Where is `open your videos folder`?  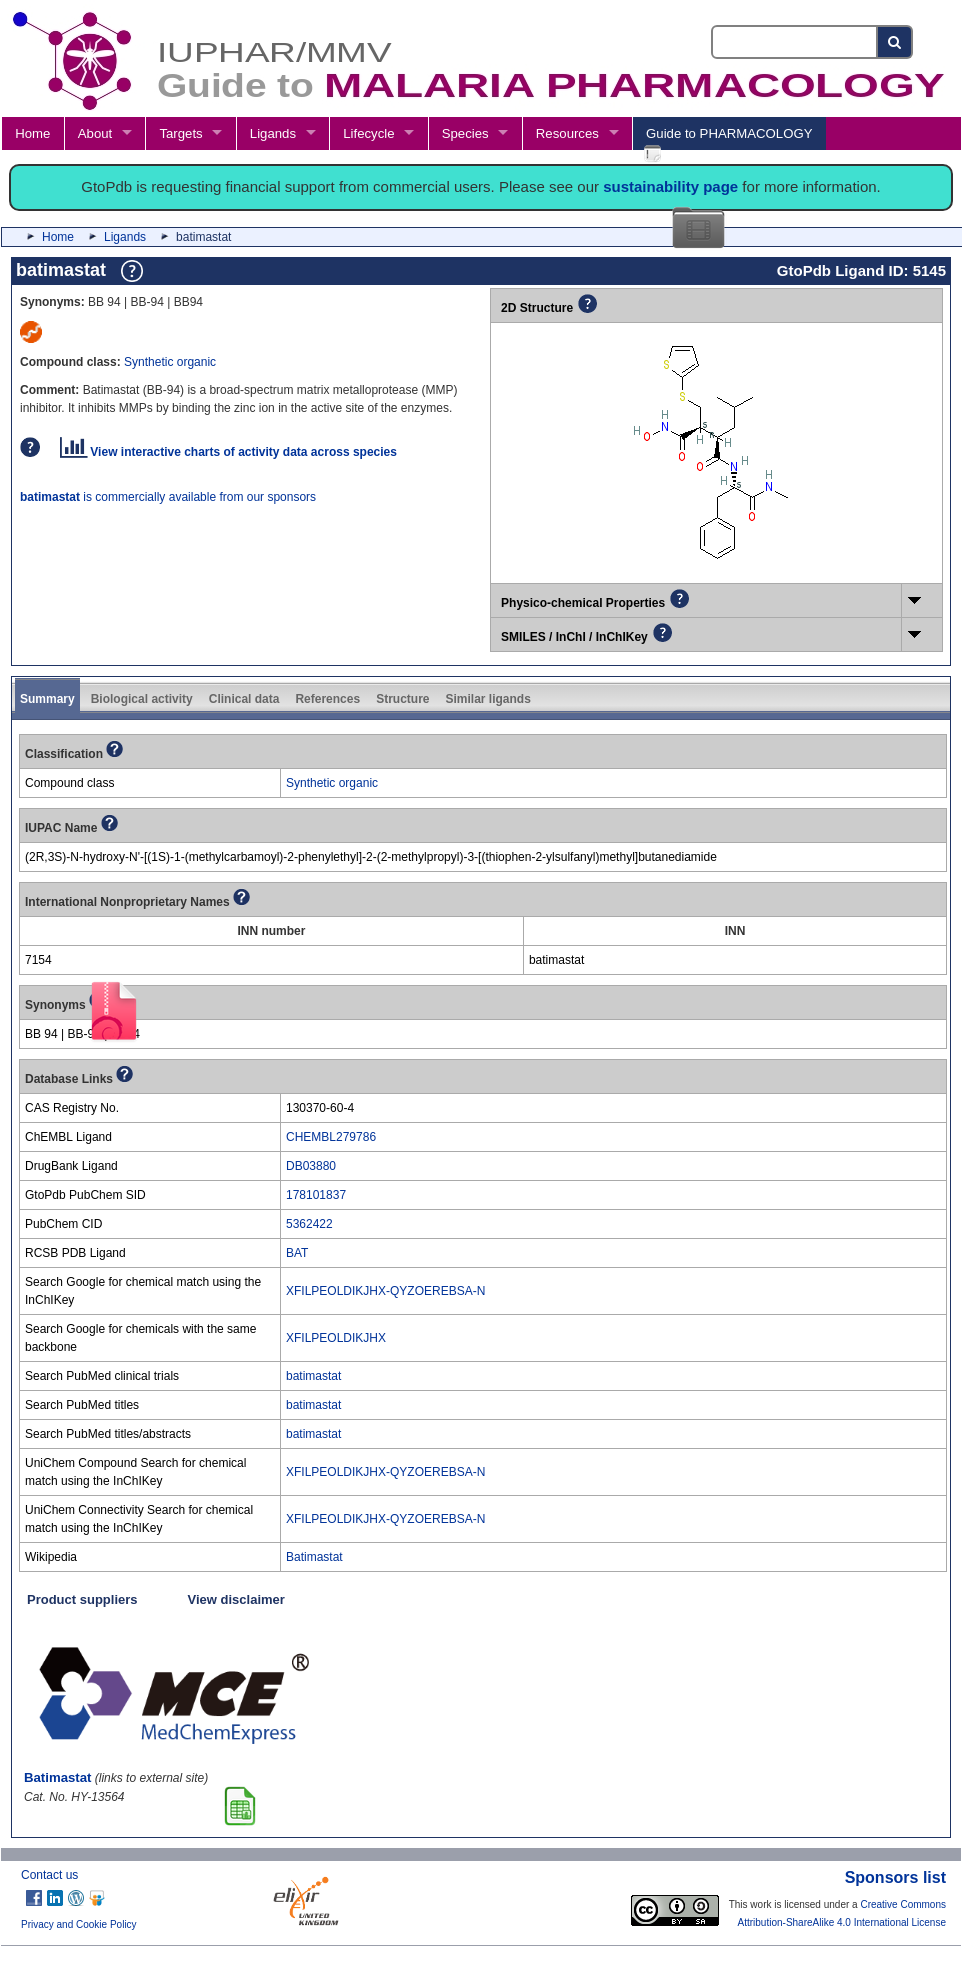
open your videos folder is located at coordinates (698, 227).